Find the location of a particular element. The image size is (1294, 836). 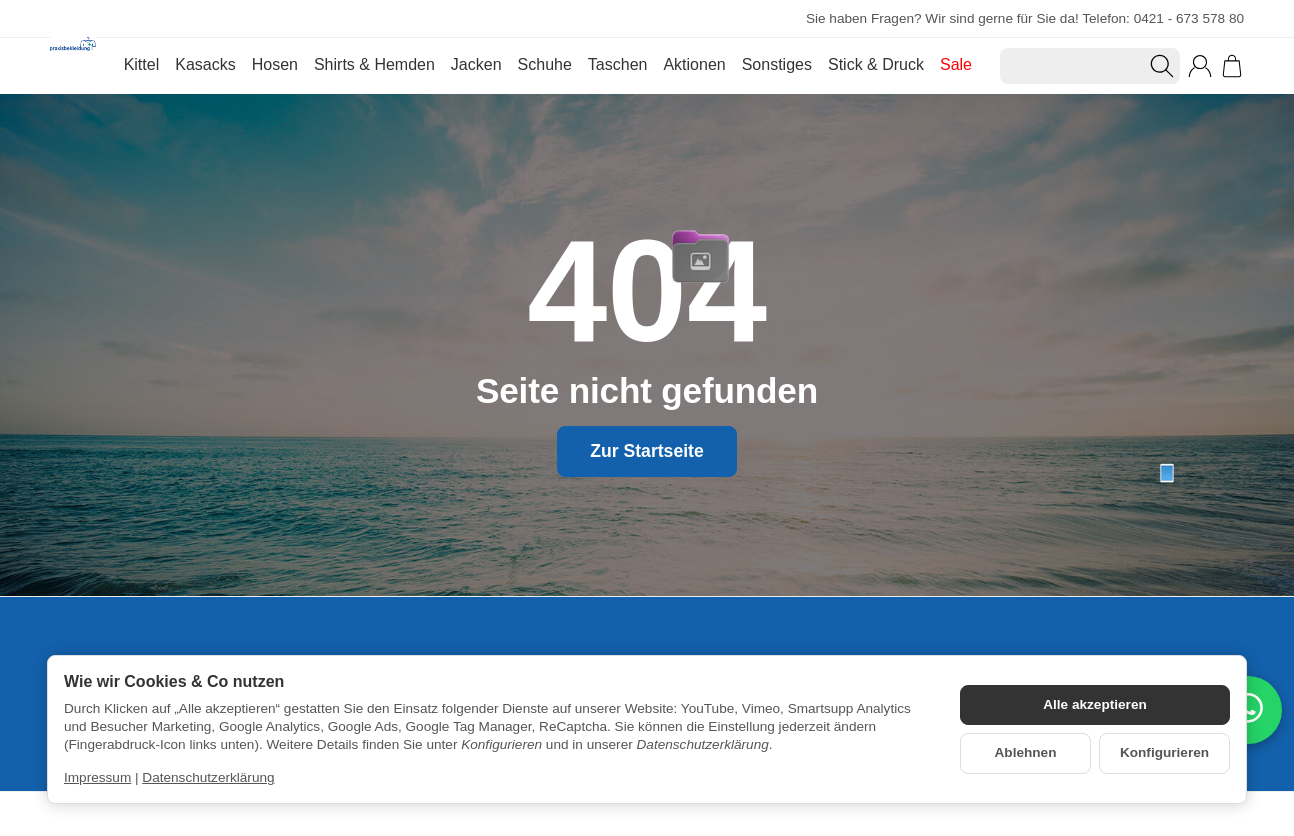

iPad Air 2 device with cellular connectivity is located at coordinates (1167, 473).